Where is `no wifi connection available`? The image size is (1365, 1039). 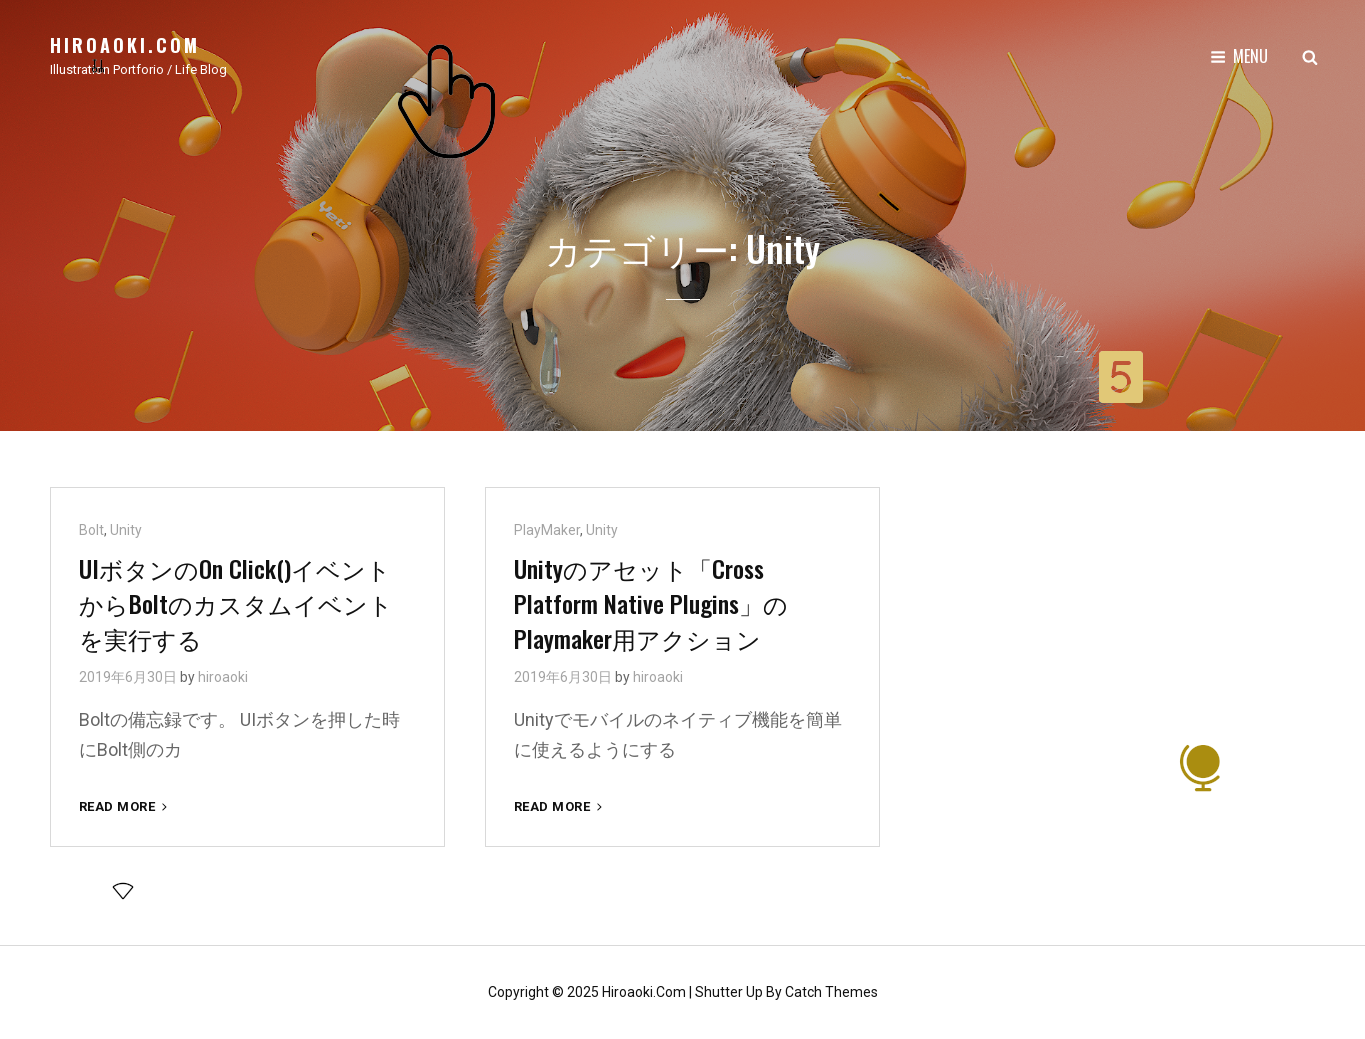 no wifi connection available is located at coordinates (123, 891).